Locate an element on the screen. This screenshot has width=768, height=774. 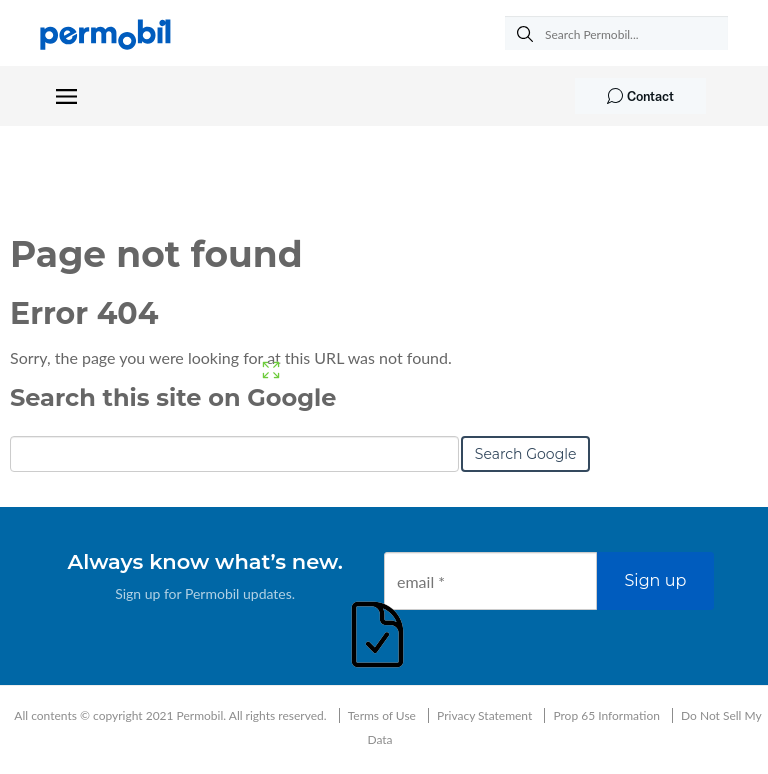
expand to fullscreen mode is located at coordinates (271, 370).